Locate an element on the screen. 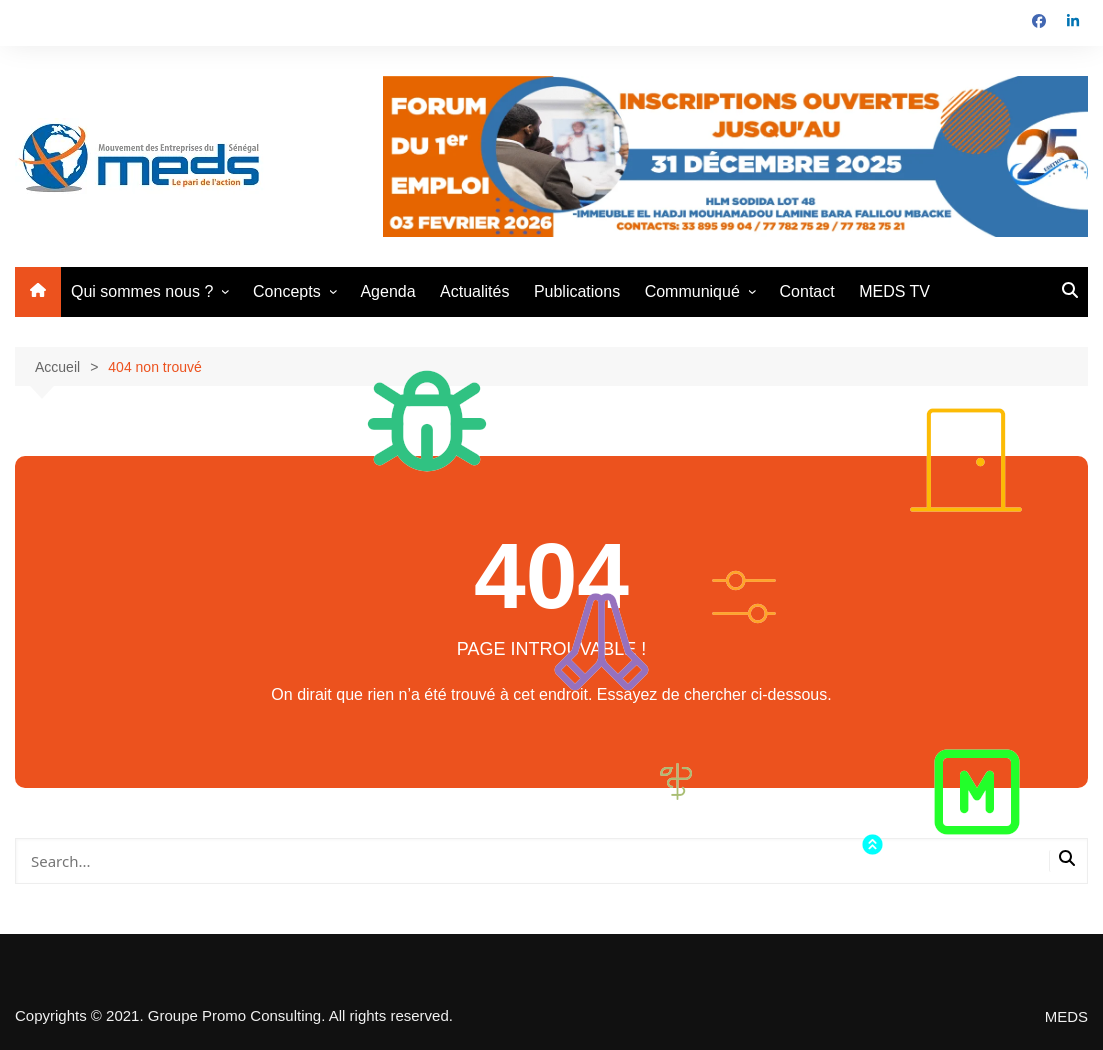  select medium size option is located at coordinates (977, 792).